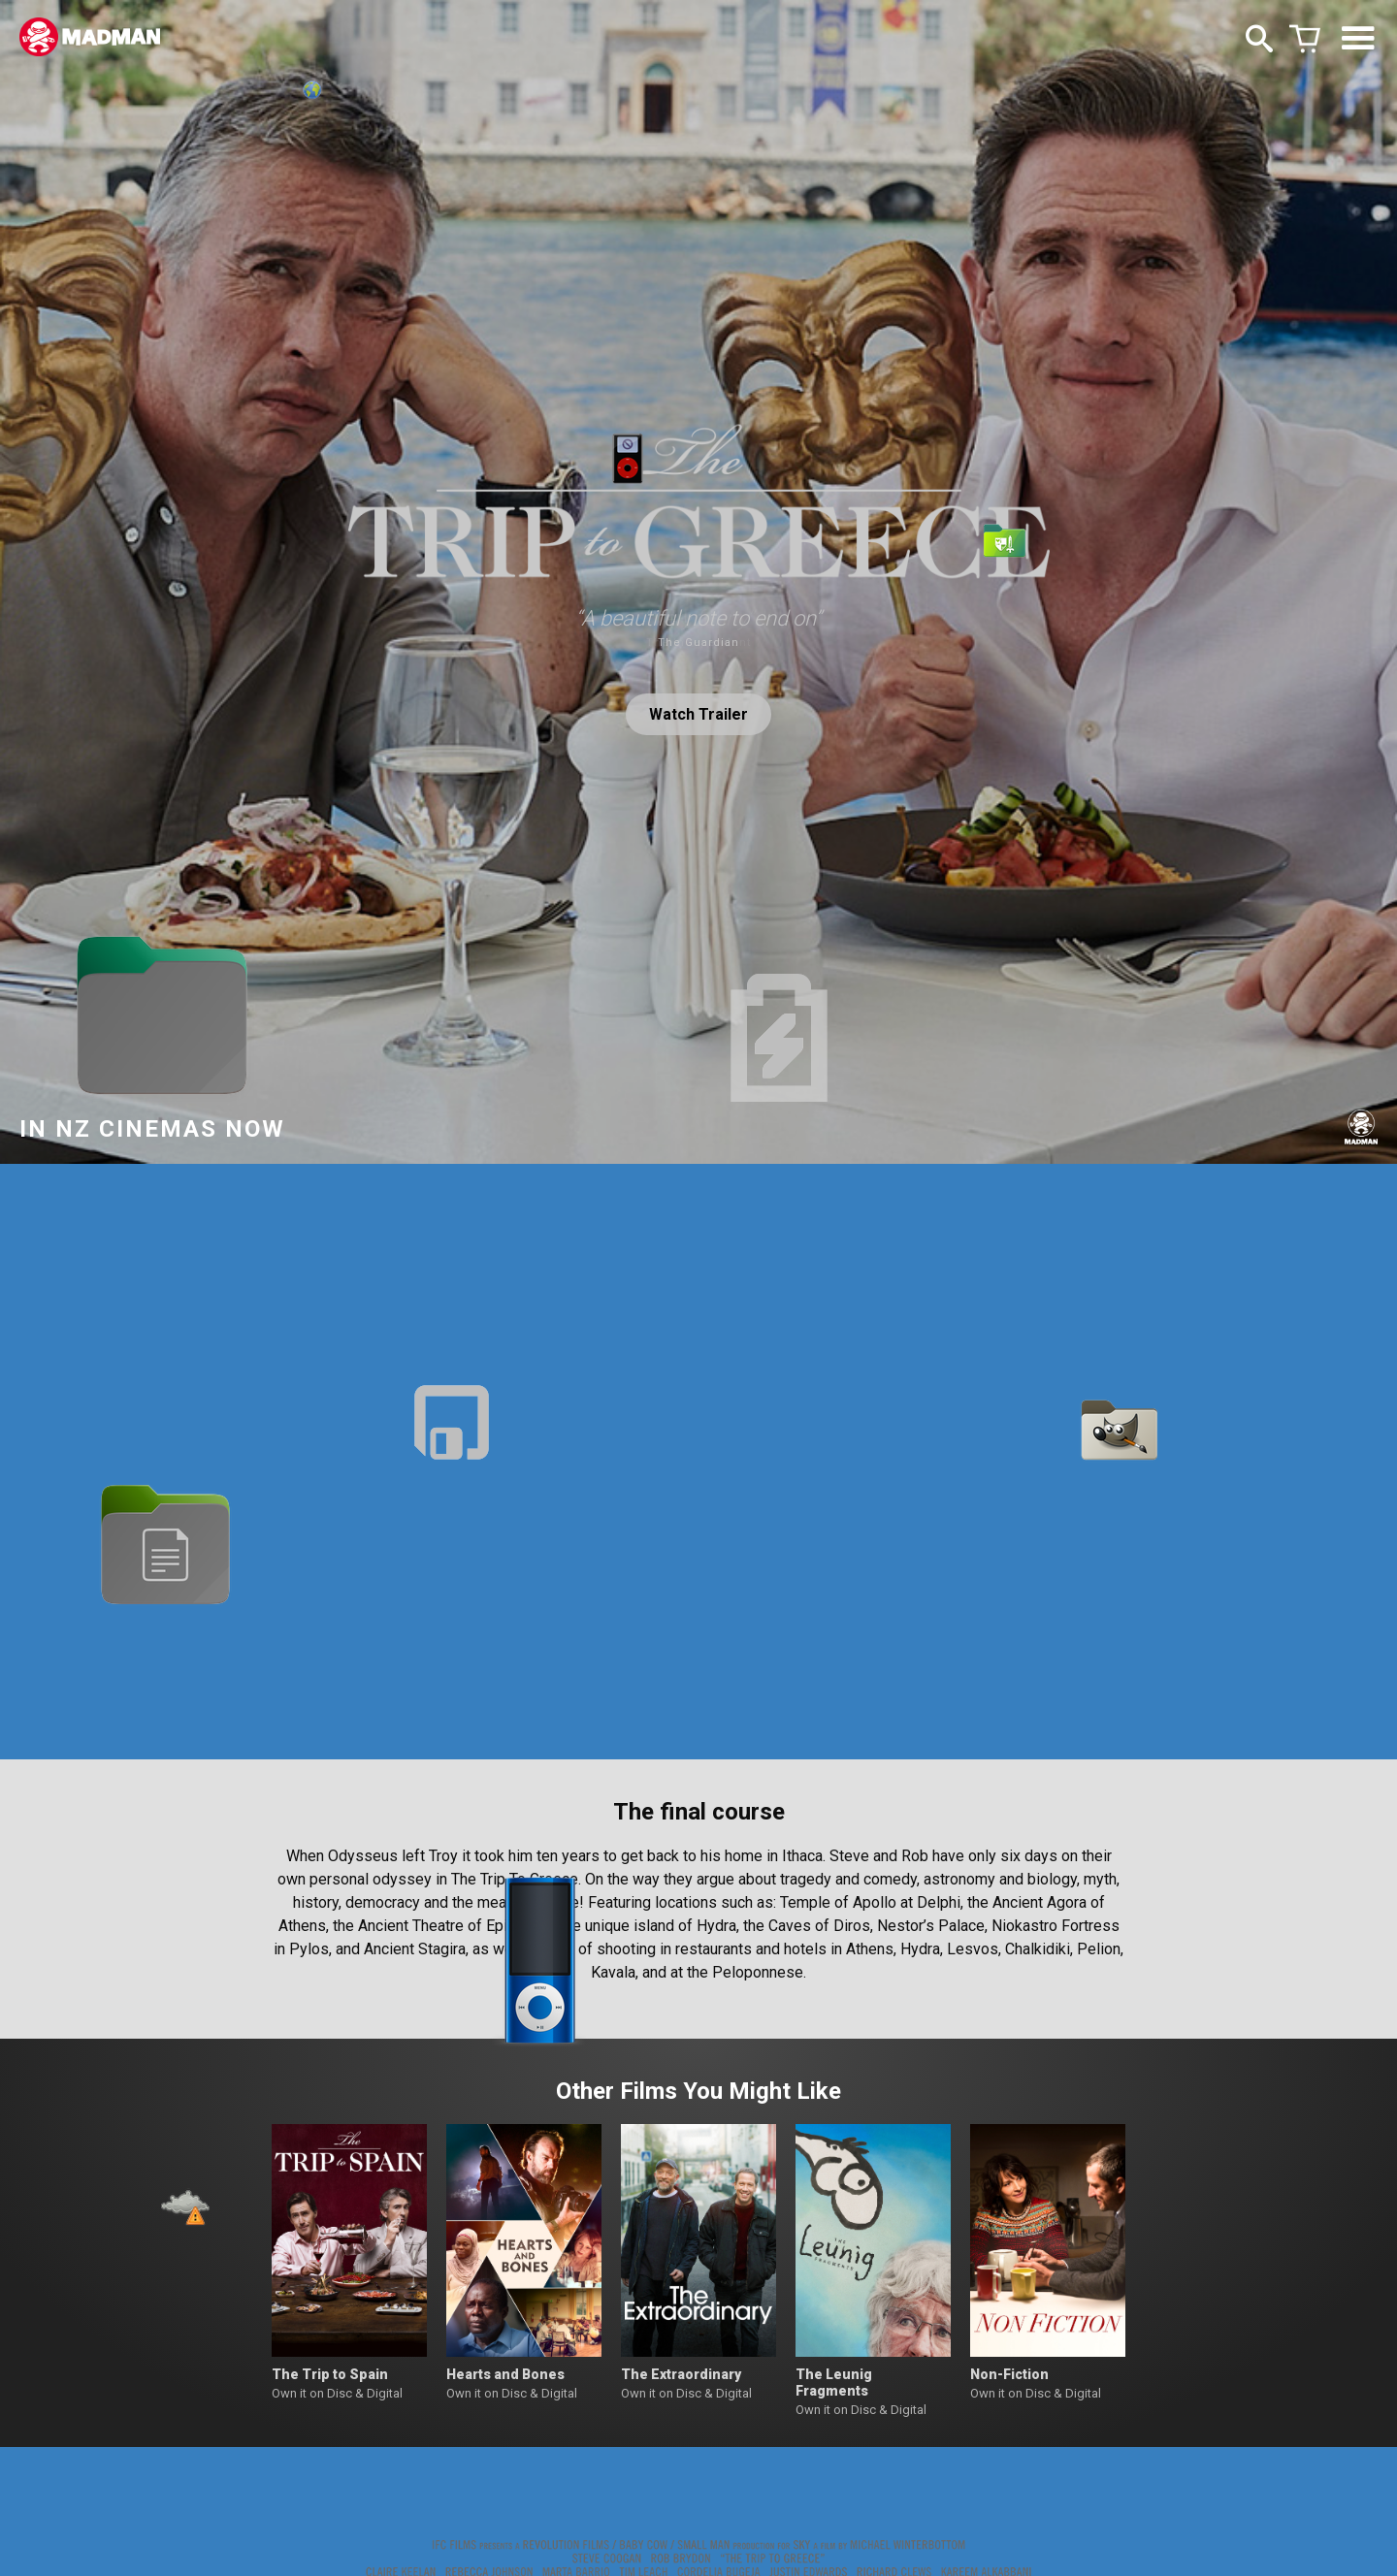  I want to click on save current file or document, so click(451, 1422).